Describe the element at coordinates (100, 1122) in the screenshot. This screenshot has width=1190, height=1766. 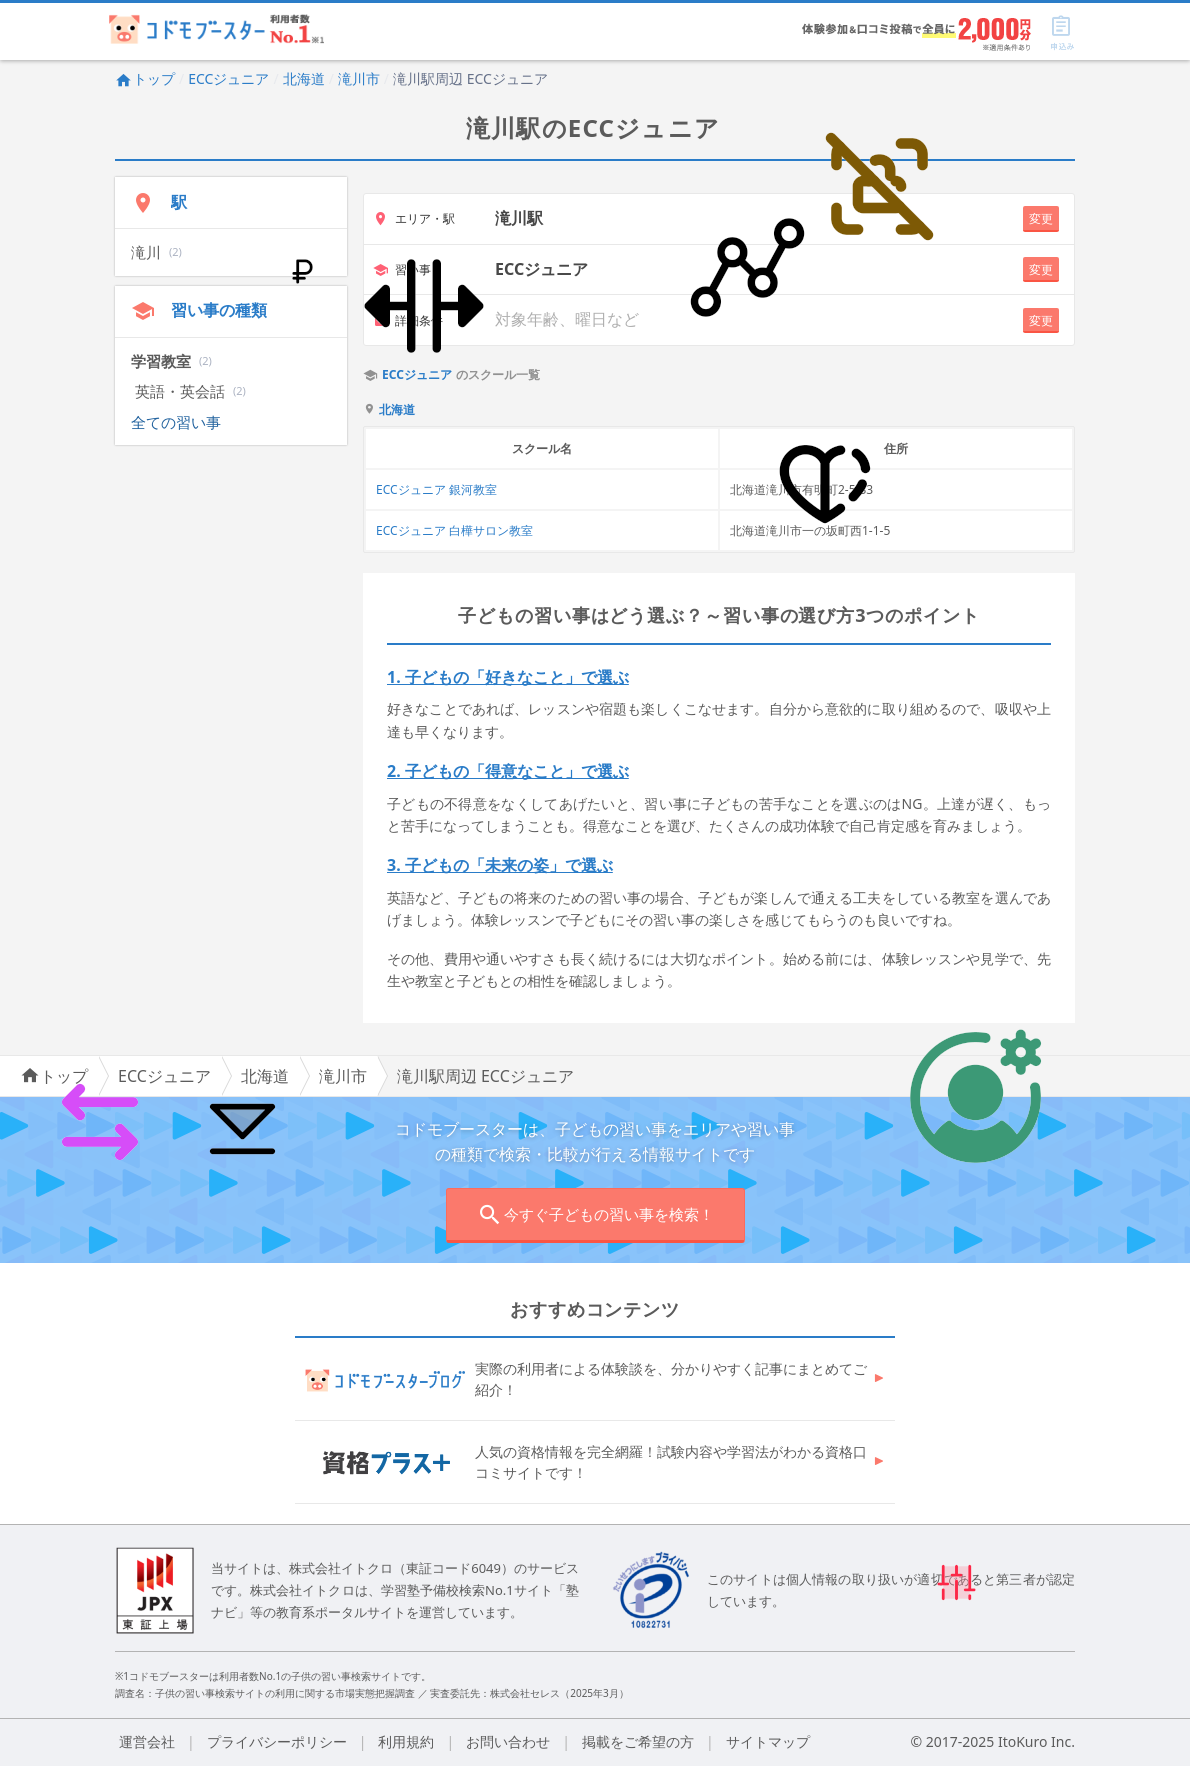
I see `swap or exchange items` at that location.